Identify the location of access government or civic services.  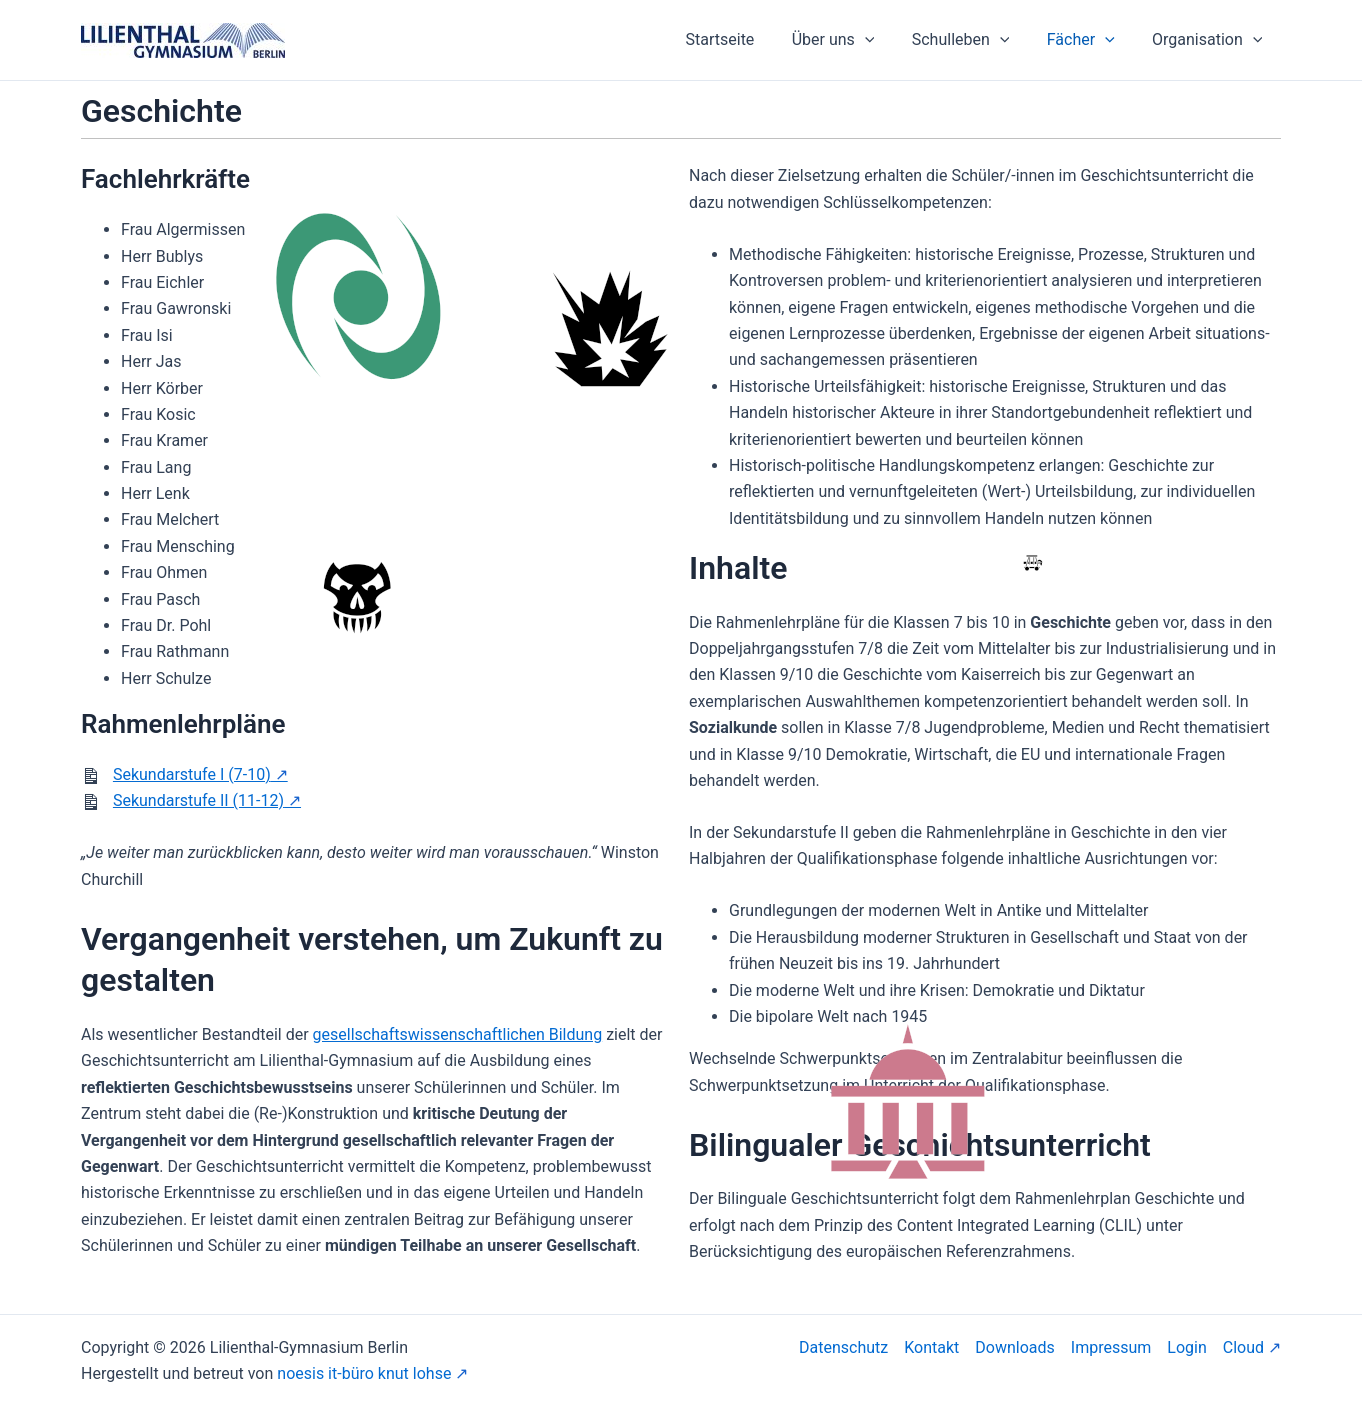
(908, 1101).